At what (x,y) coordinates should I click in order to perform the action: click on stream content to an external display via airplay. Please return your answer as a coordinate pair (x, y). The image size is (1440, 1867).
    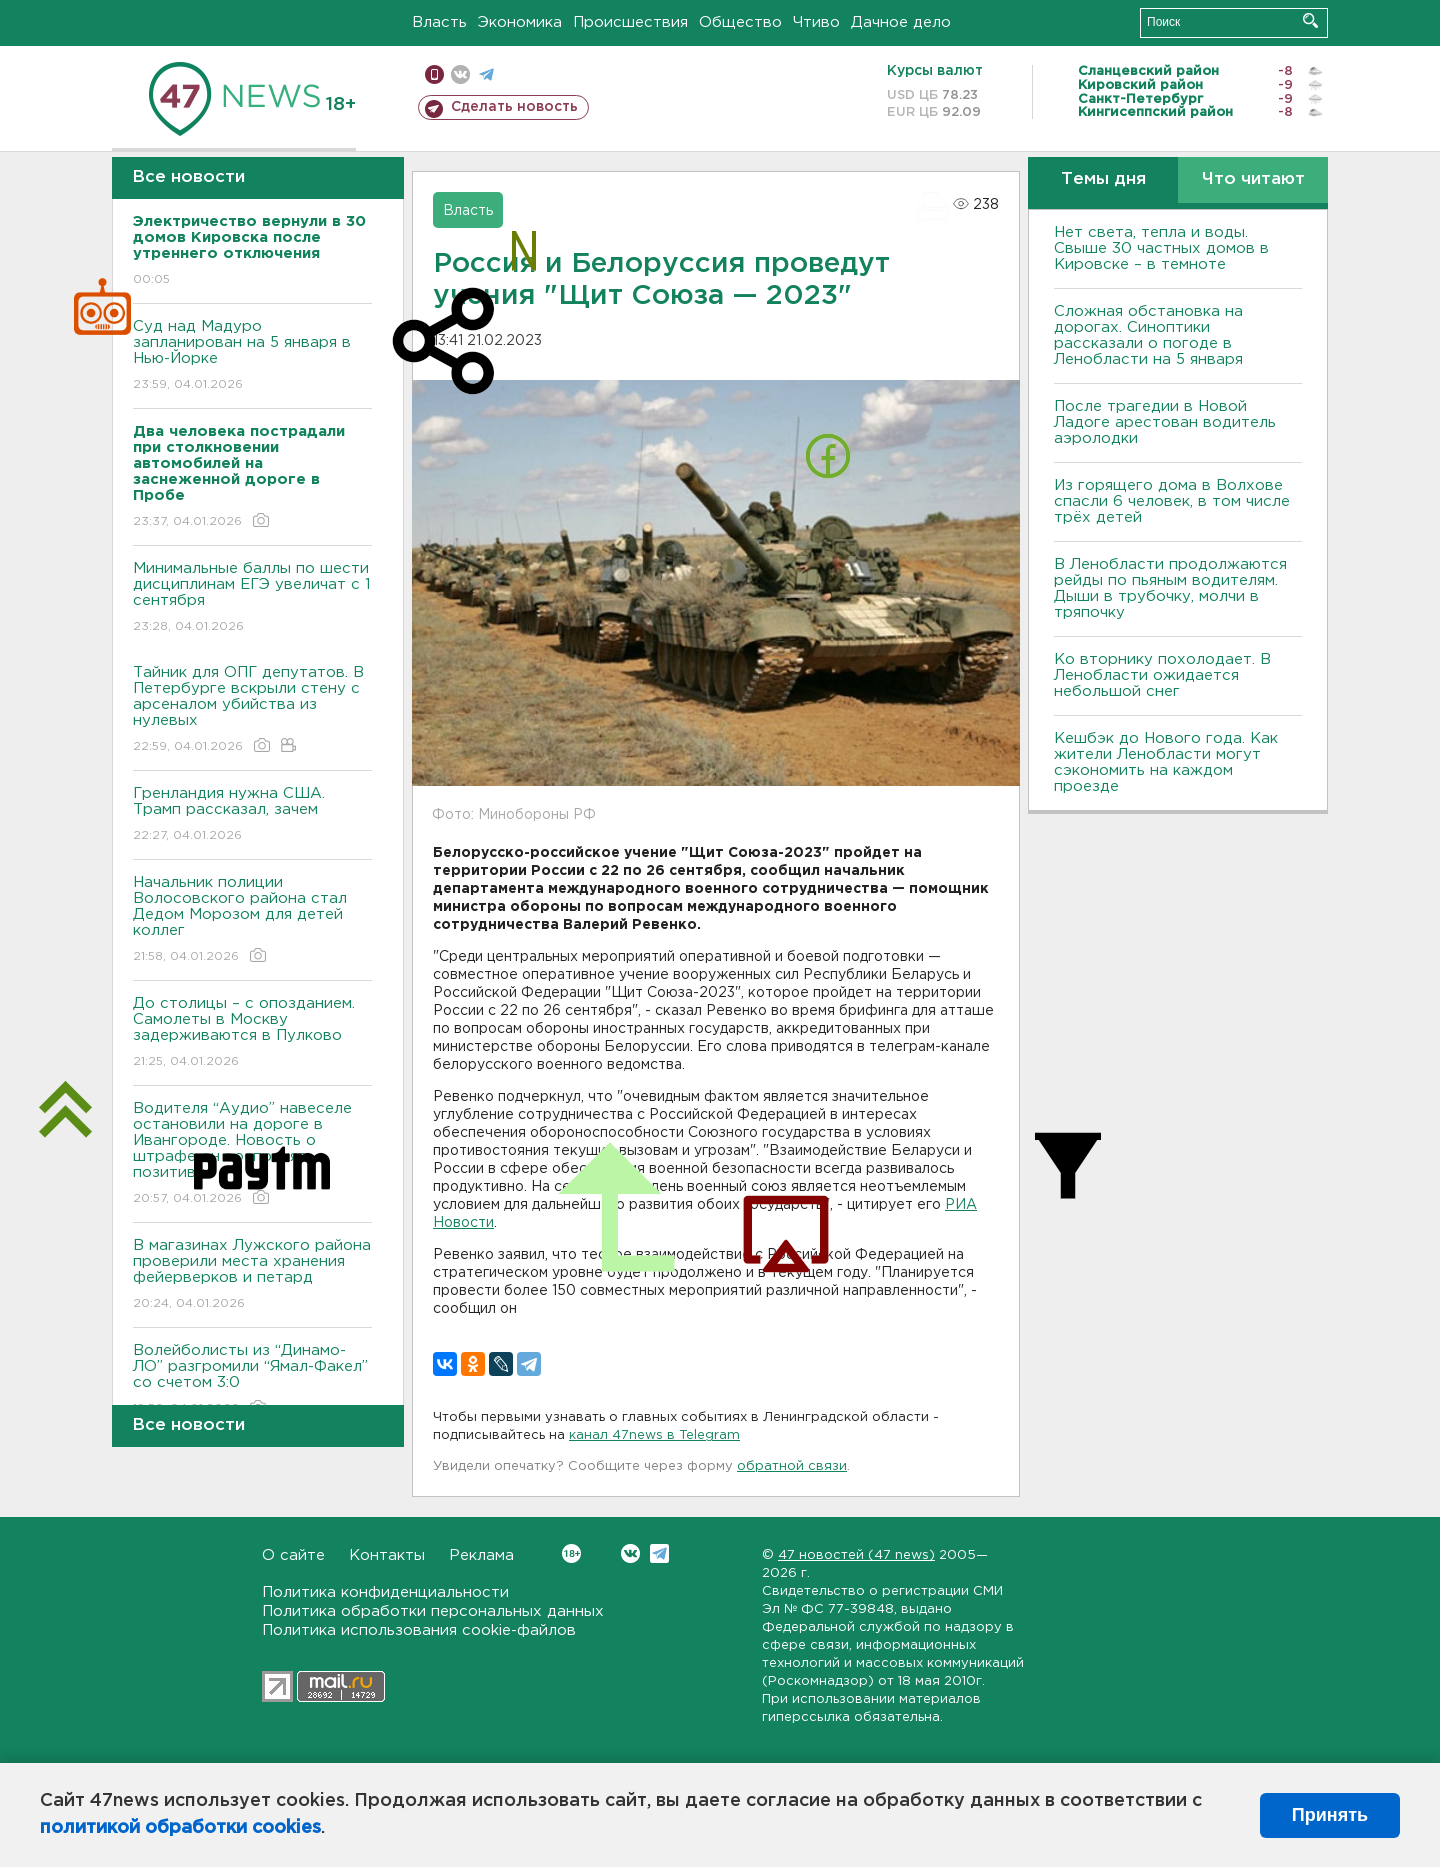
    Looking at the image, I should click on (786, 1234).